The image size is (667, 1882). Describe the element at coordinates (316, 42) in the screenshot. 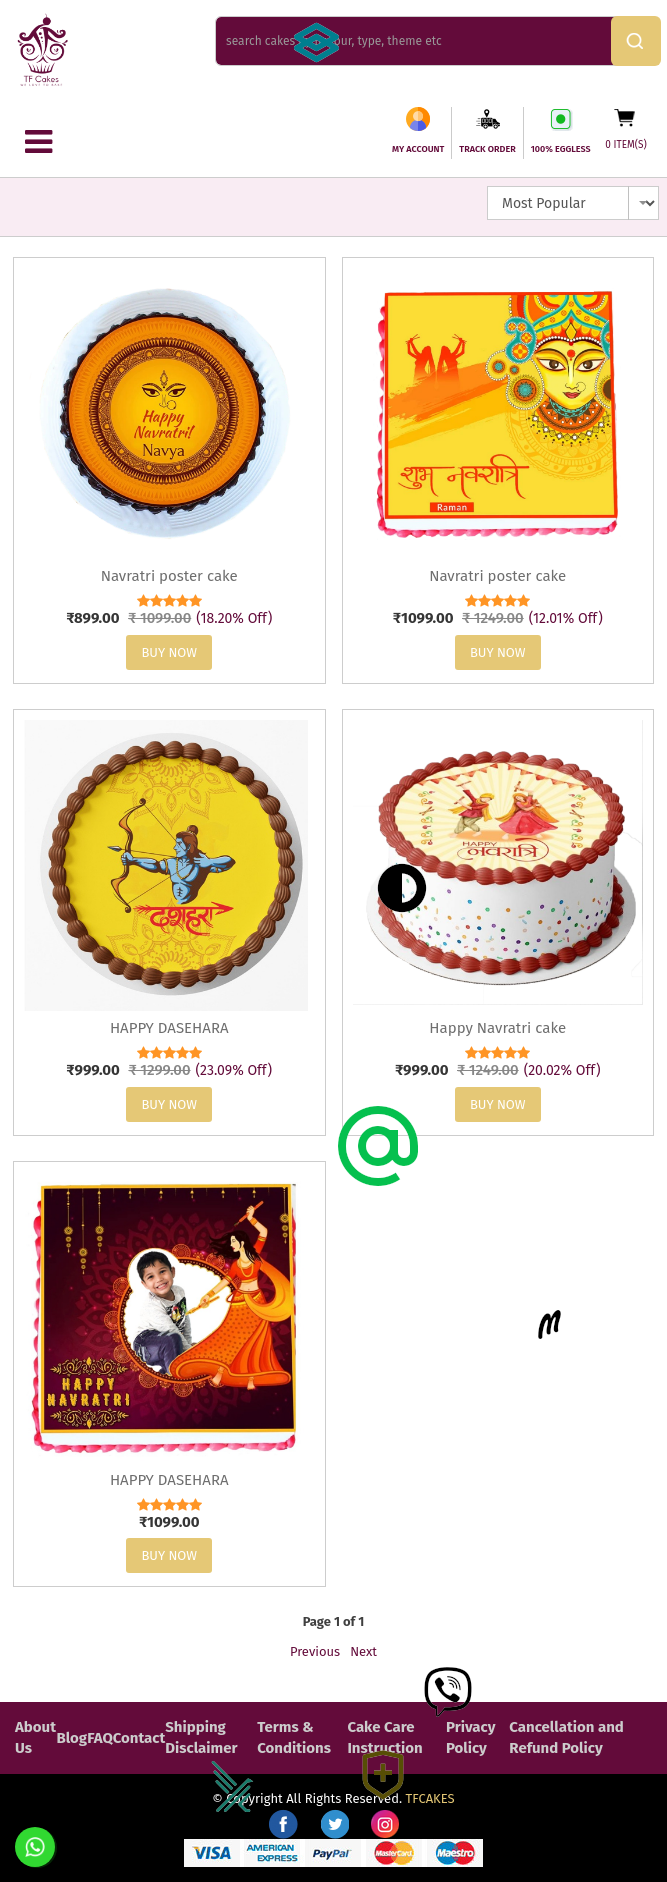

I see `gradio logo - open source machine learning interface framework` at that location.